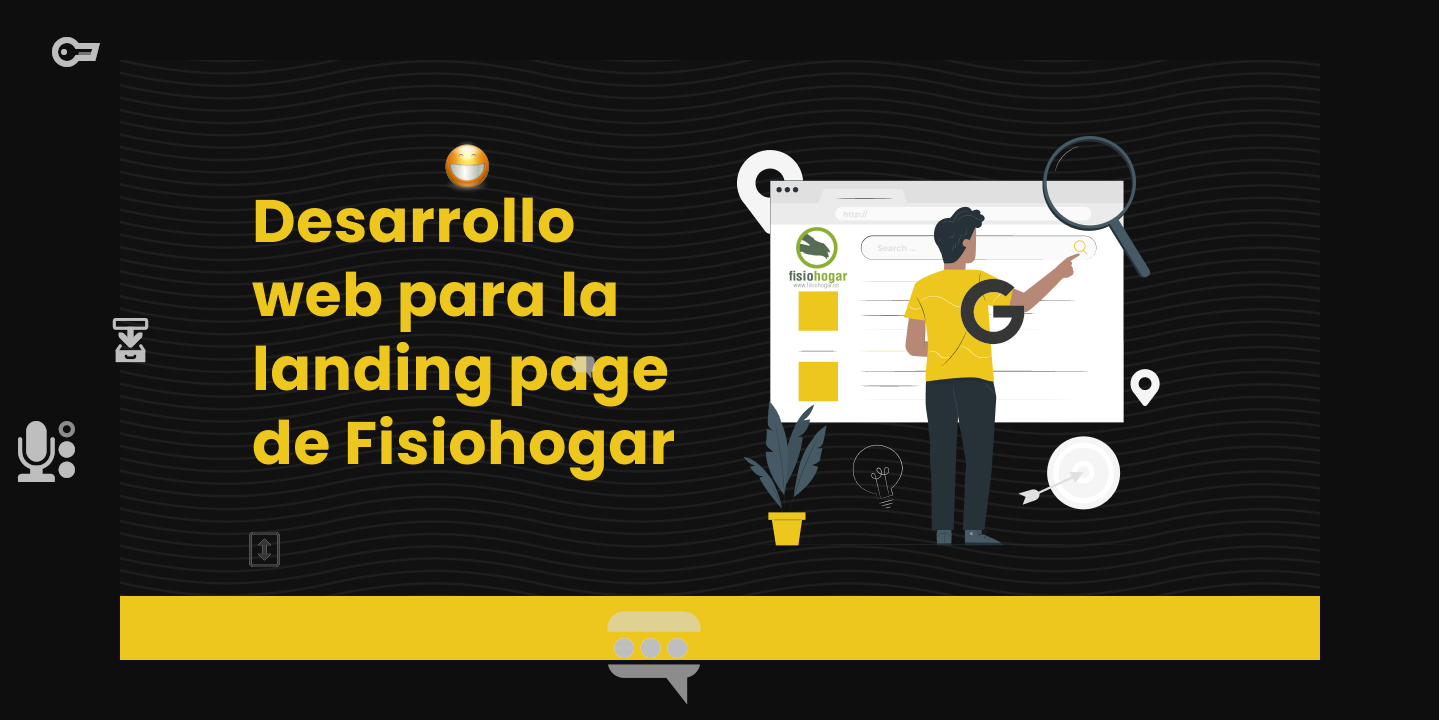 The height and width of the screenshot is (720, 1439). What do you see at coordinates (130, 341) in the screenshot?
I see `save document to a new location` at bounding box center [130, 341].